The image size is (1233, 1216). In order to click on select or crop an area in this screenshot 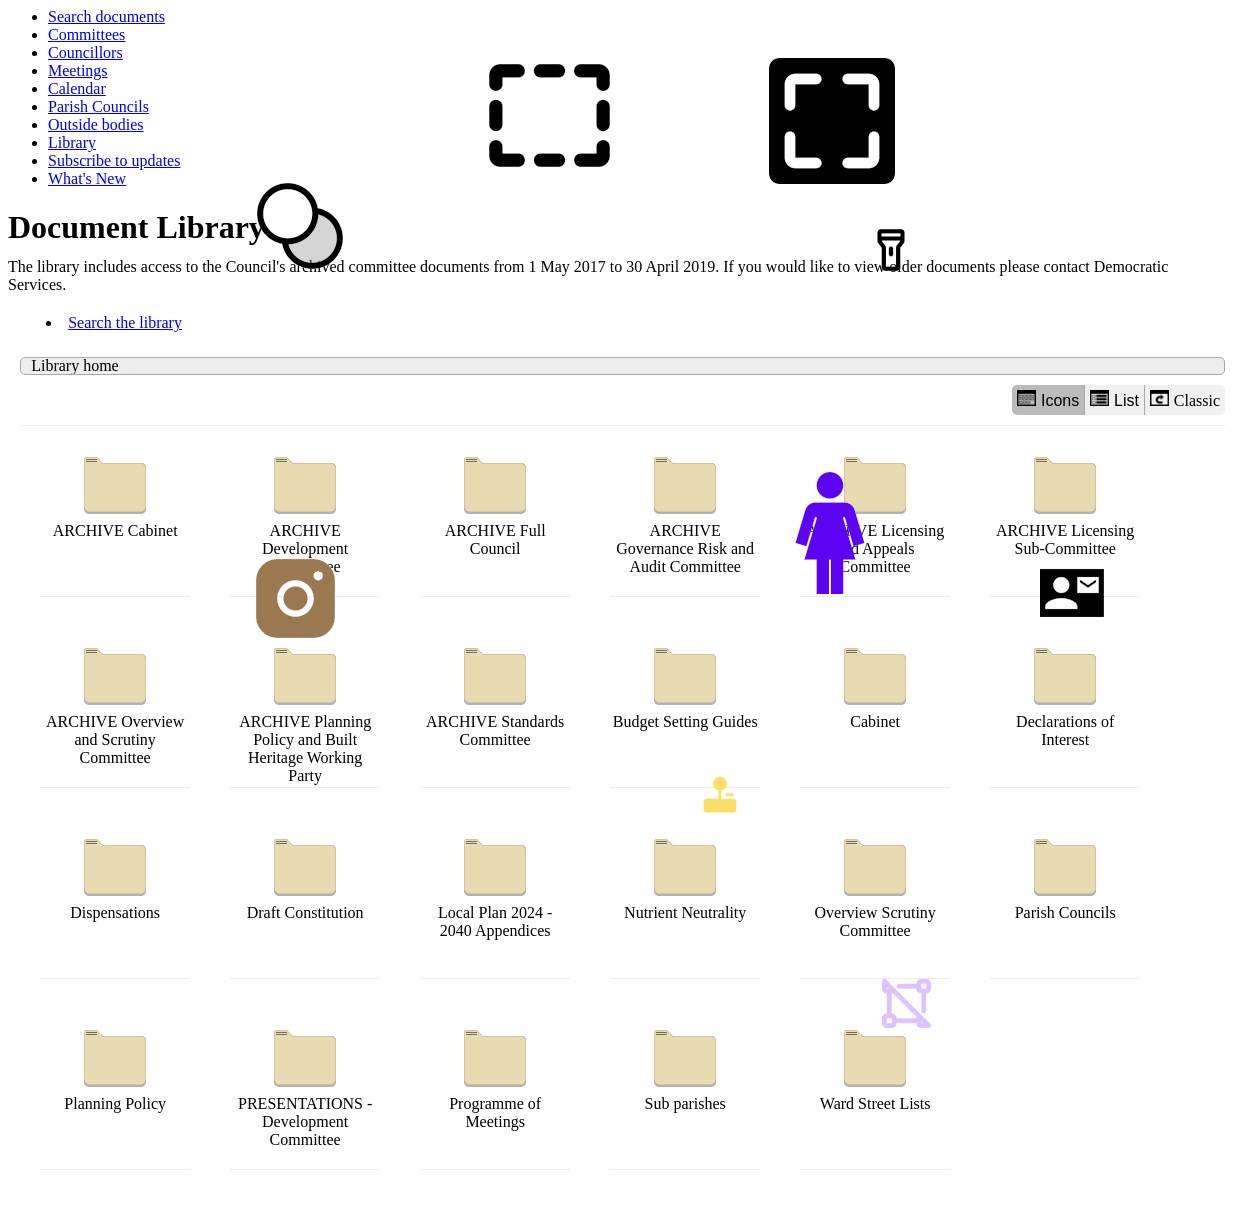, I will do `click(832, 121)`.